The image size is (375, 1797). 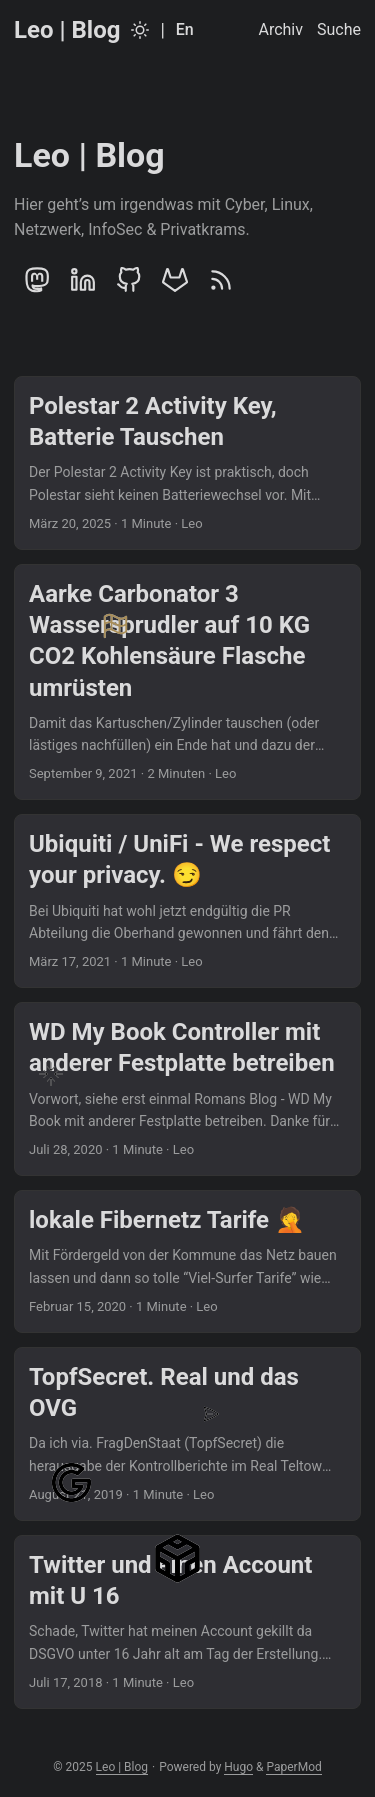 What do you see at coordinates (177, 1558) in the screenshot?
I see `open codesandbox development environment` at bounding box center [177, 1558].